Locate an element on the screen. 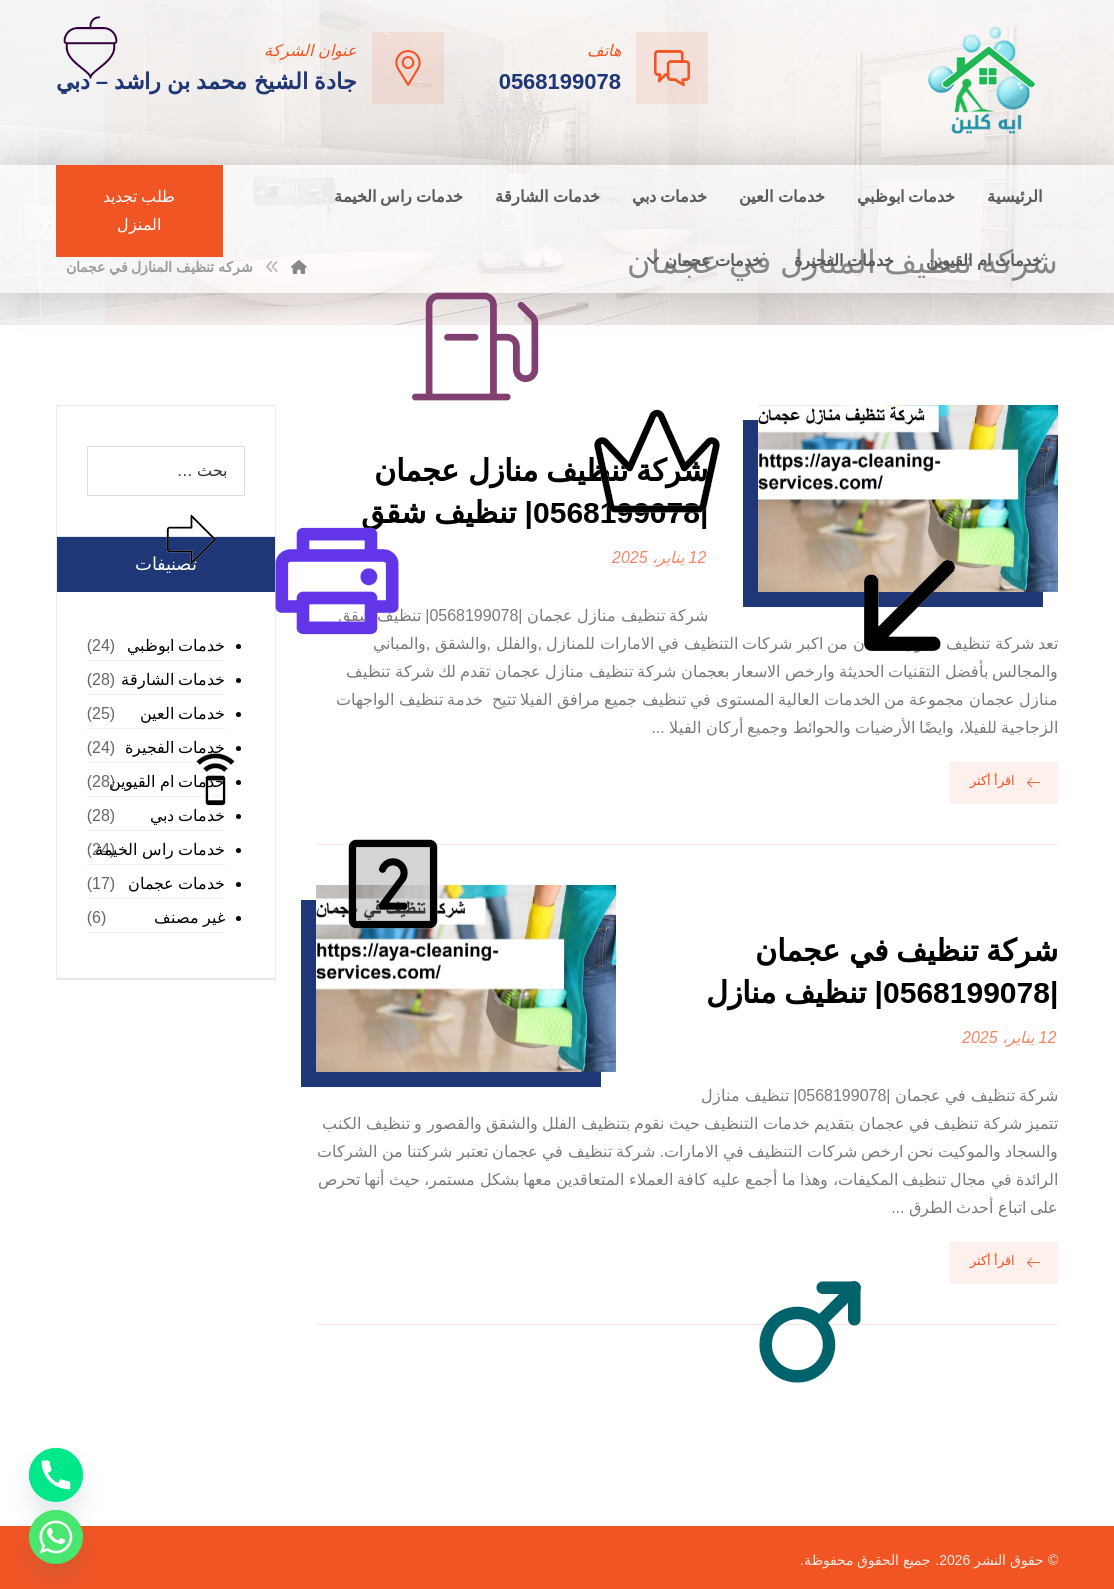 This screenshot has width=1114, height=1589. go forward or proceed to the next step is located at coordinates (189, 539).